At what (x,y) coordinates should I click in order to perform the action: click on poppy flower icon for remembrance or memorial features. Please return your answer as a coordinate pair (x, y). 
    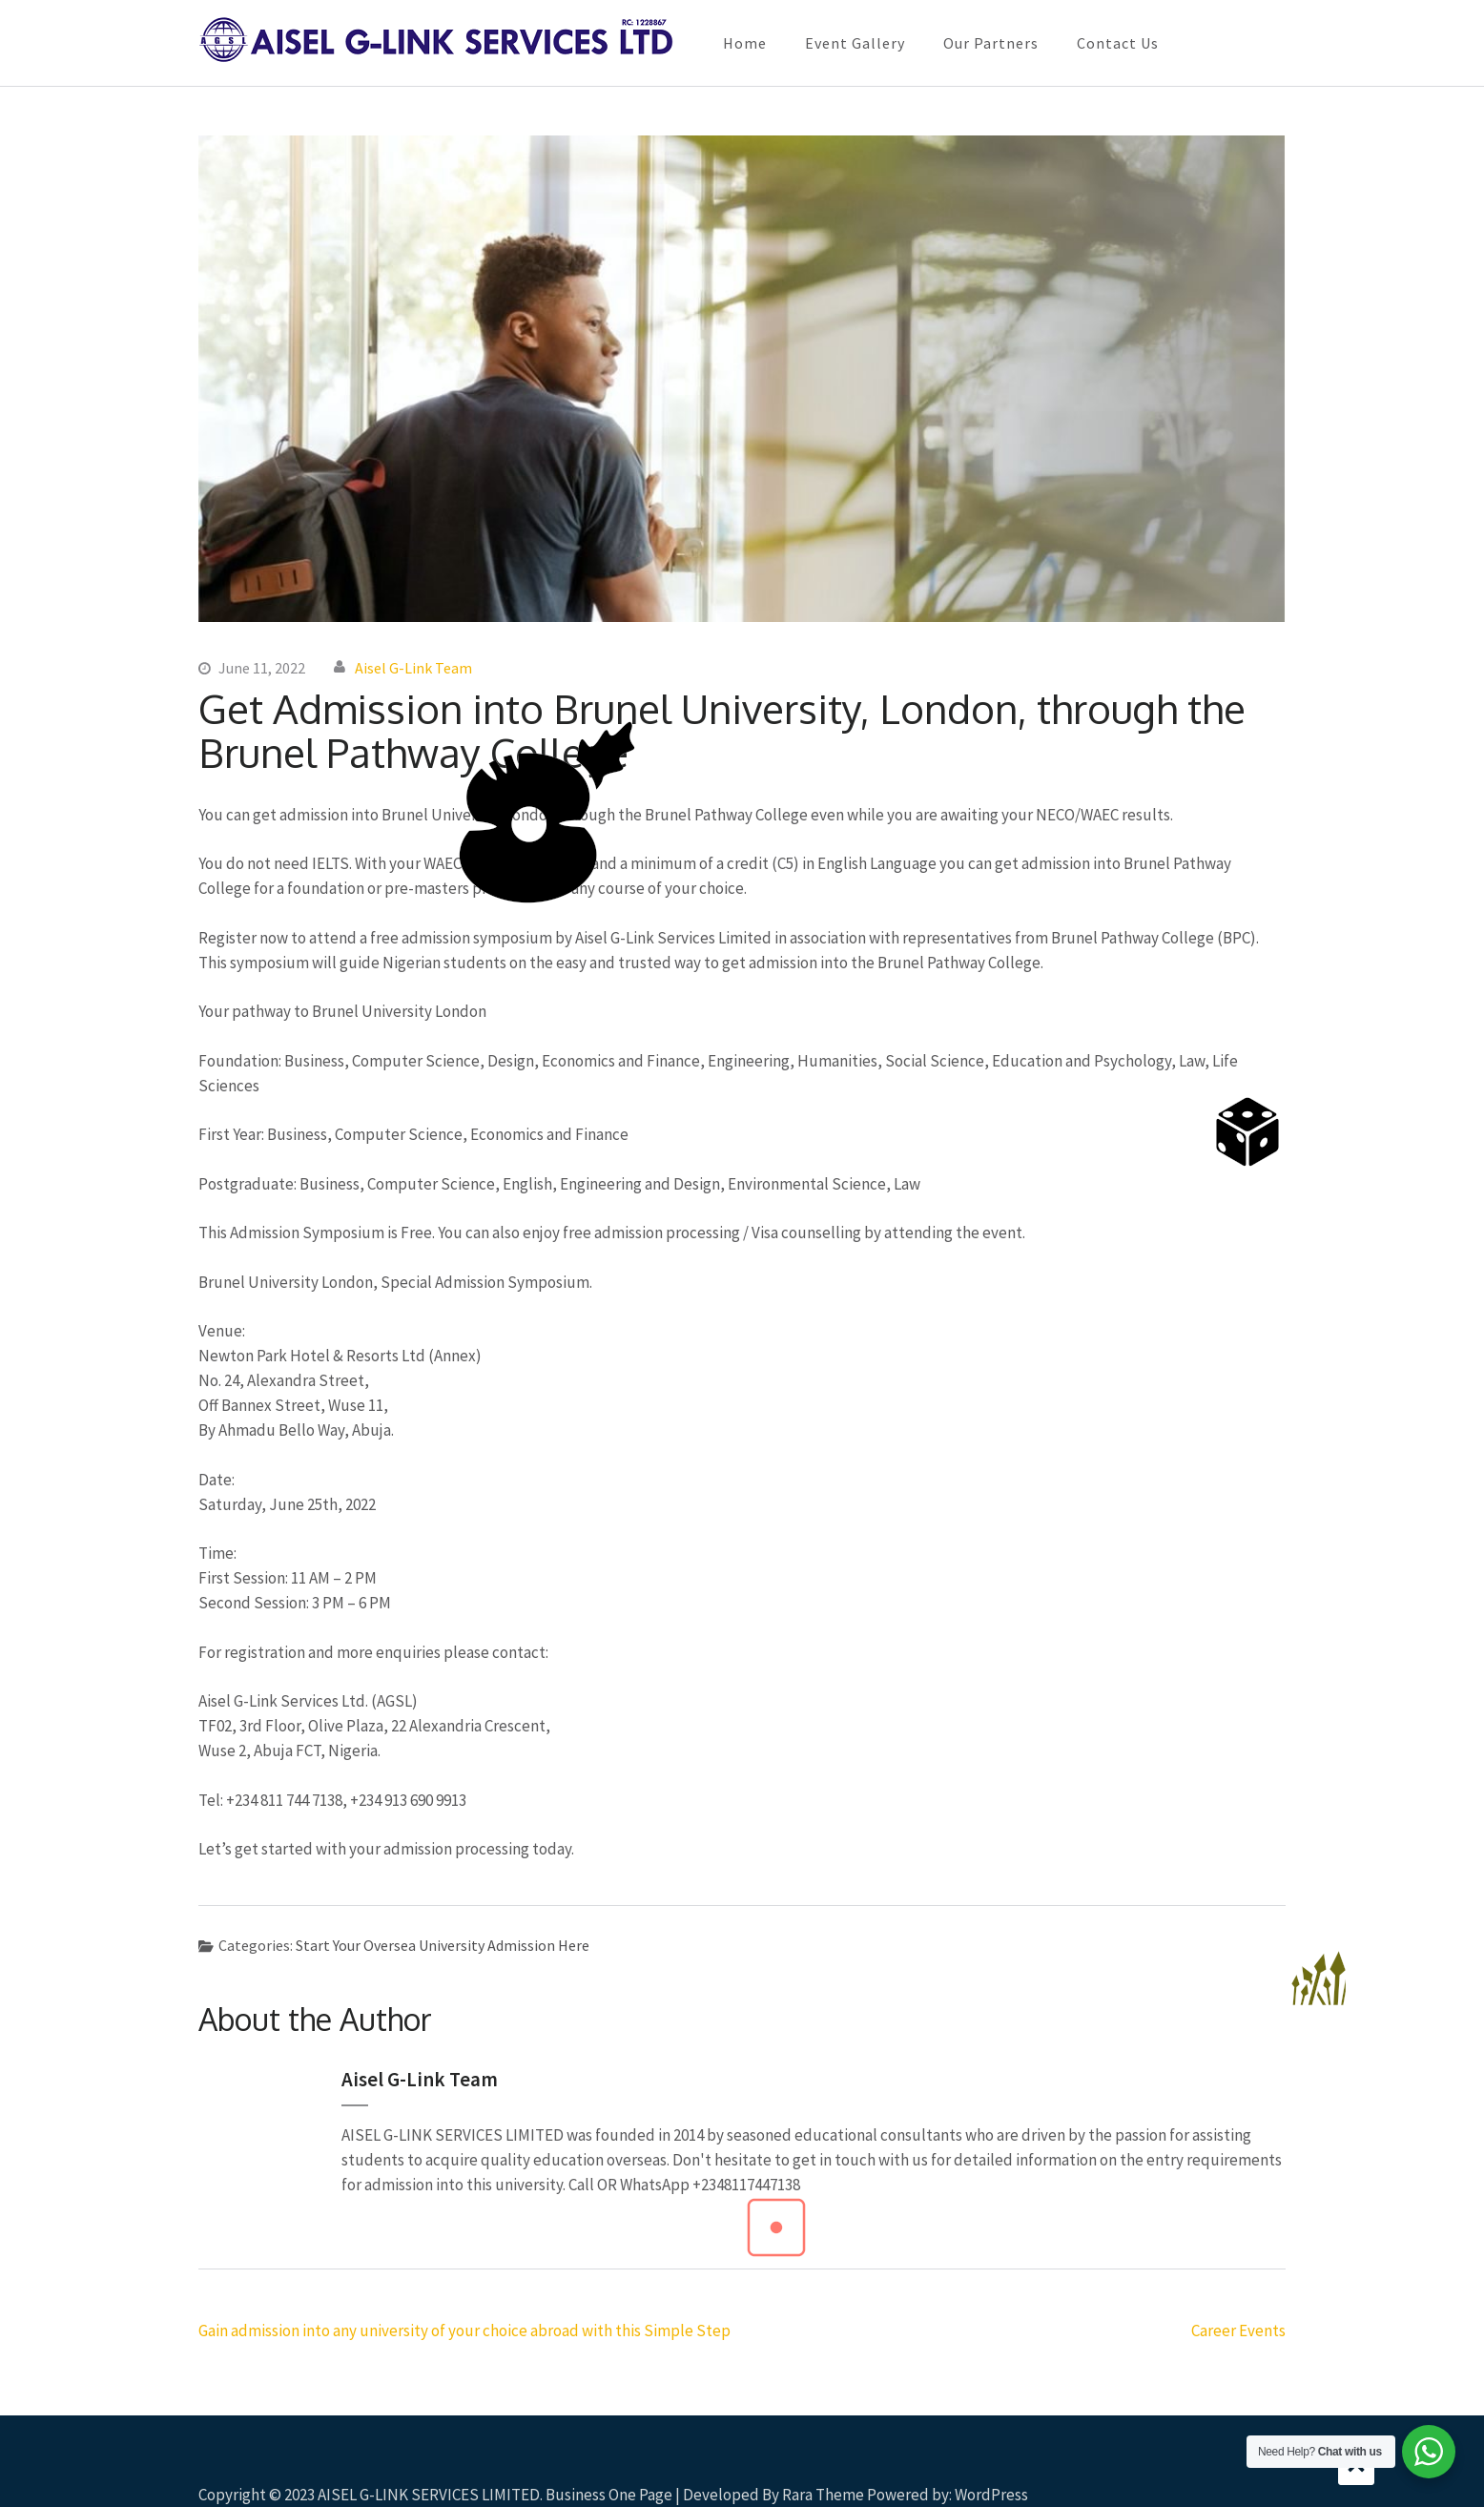
    Looking at the image, I should click on (546, 812).